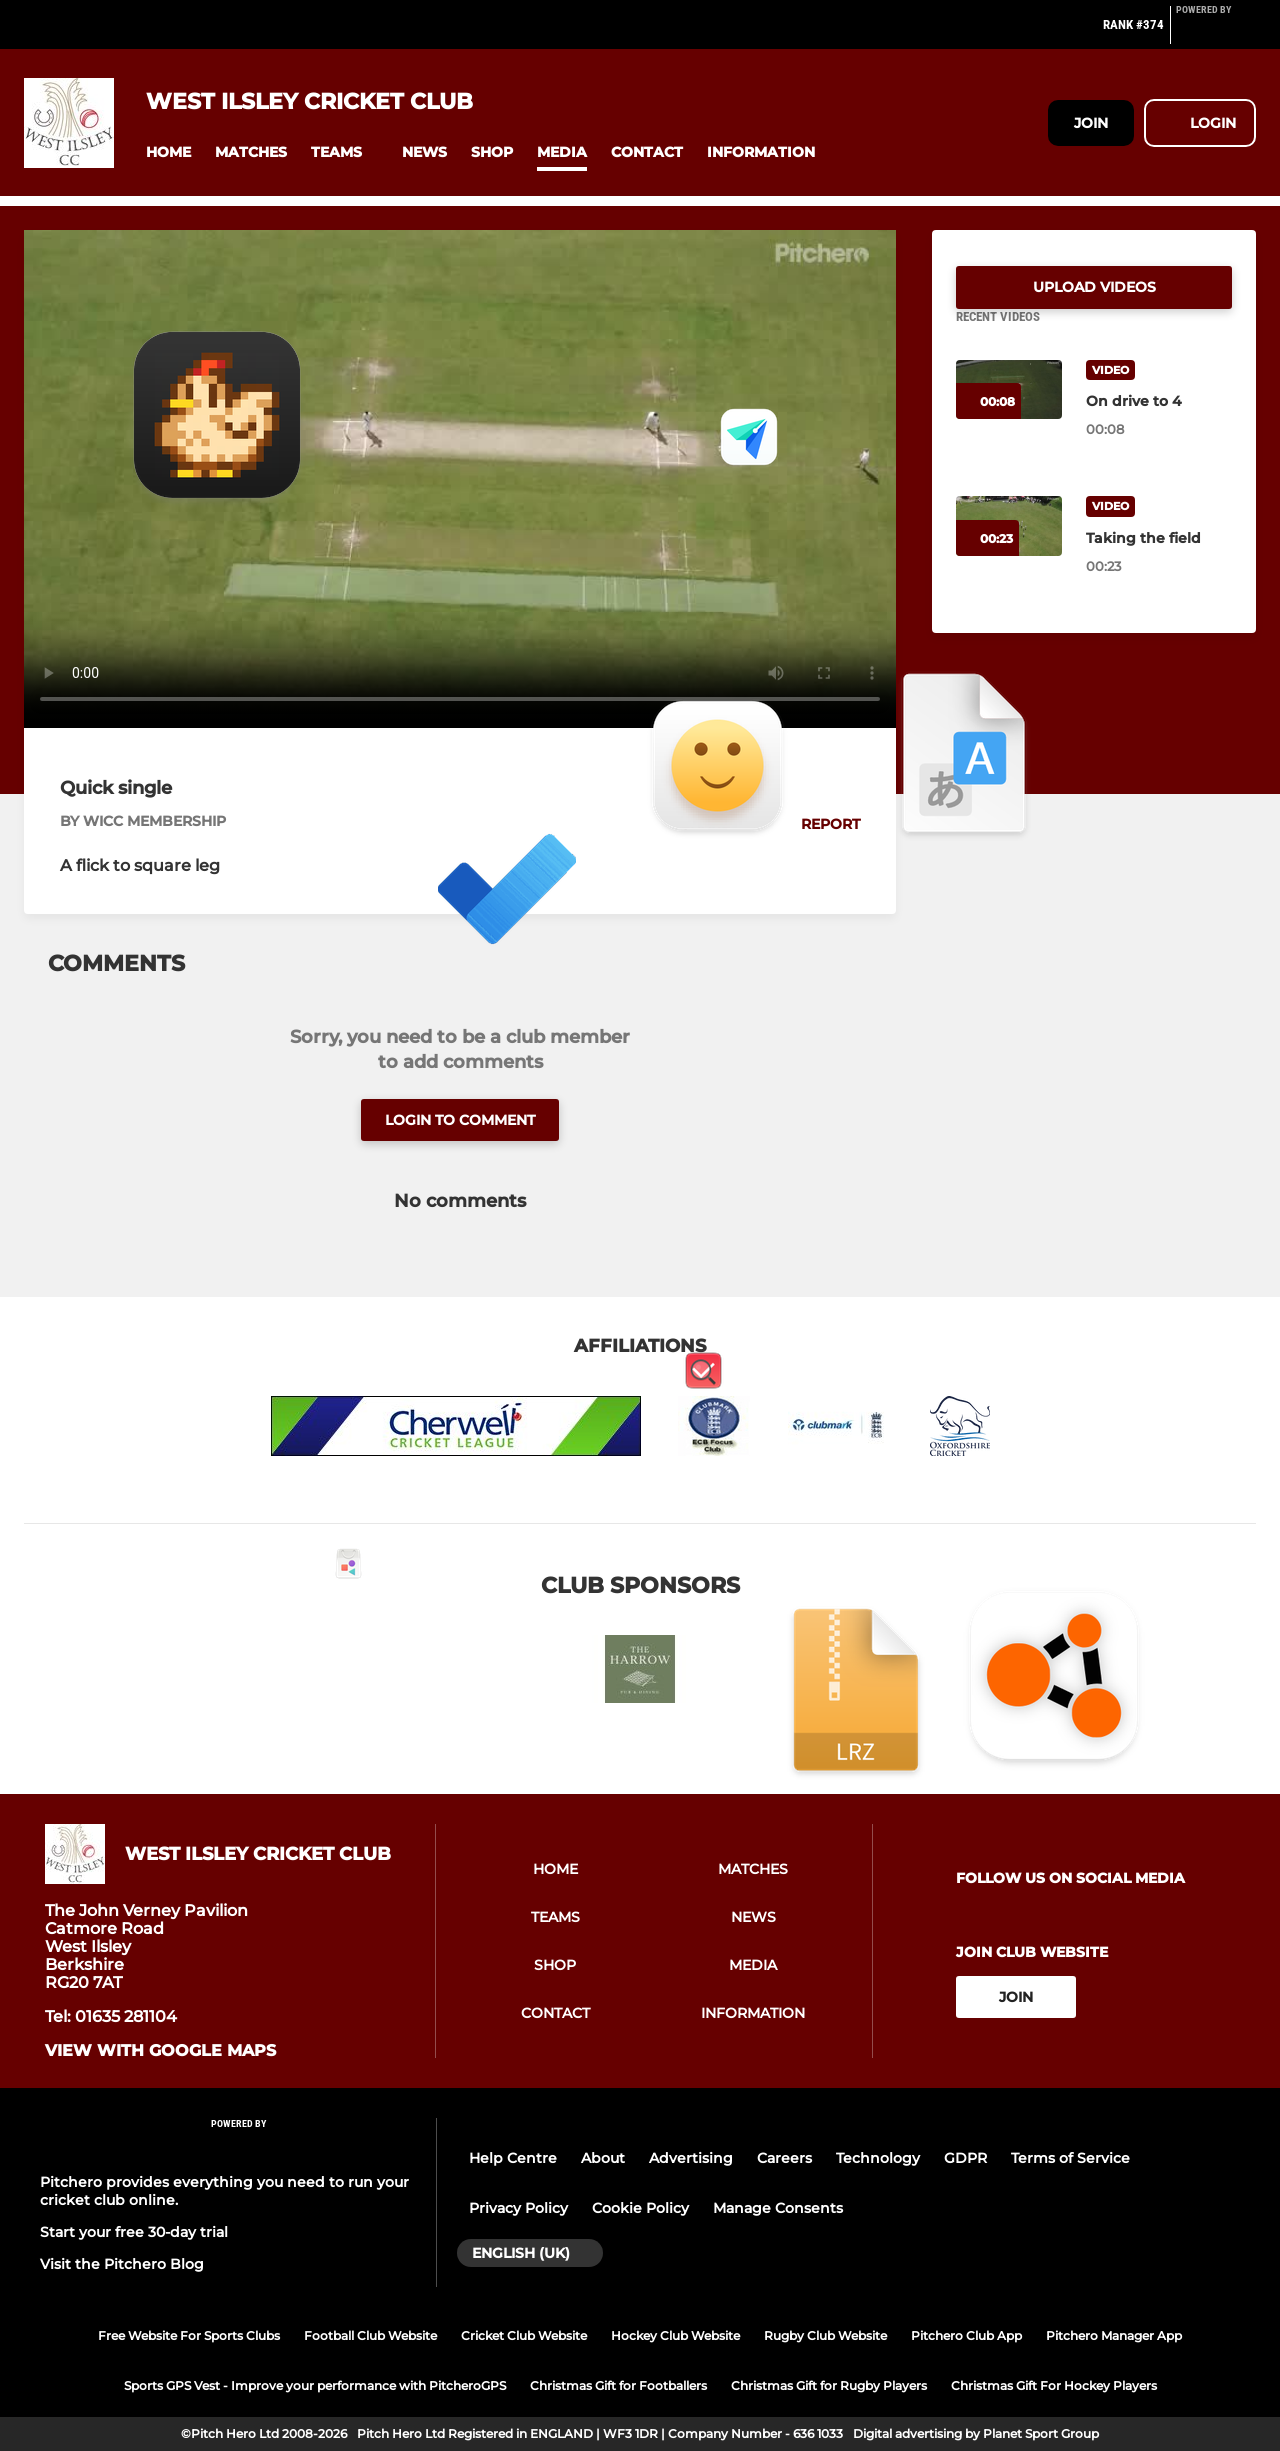 Image resolution: width=1280 pixels, height=2451 pixels. Describe the element at coordinates (749, 437) in the screenshot. I see `open feishu messaging app` at that location.